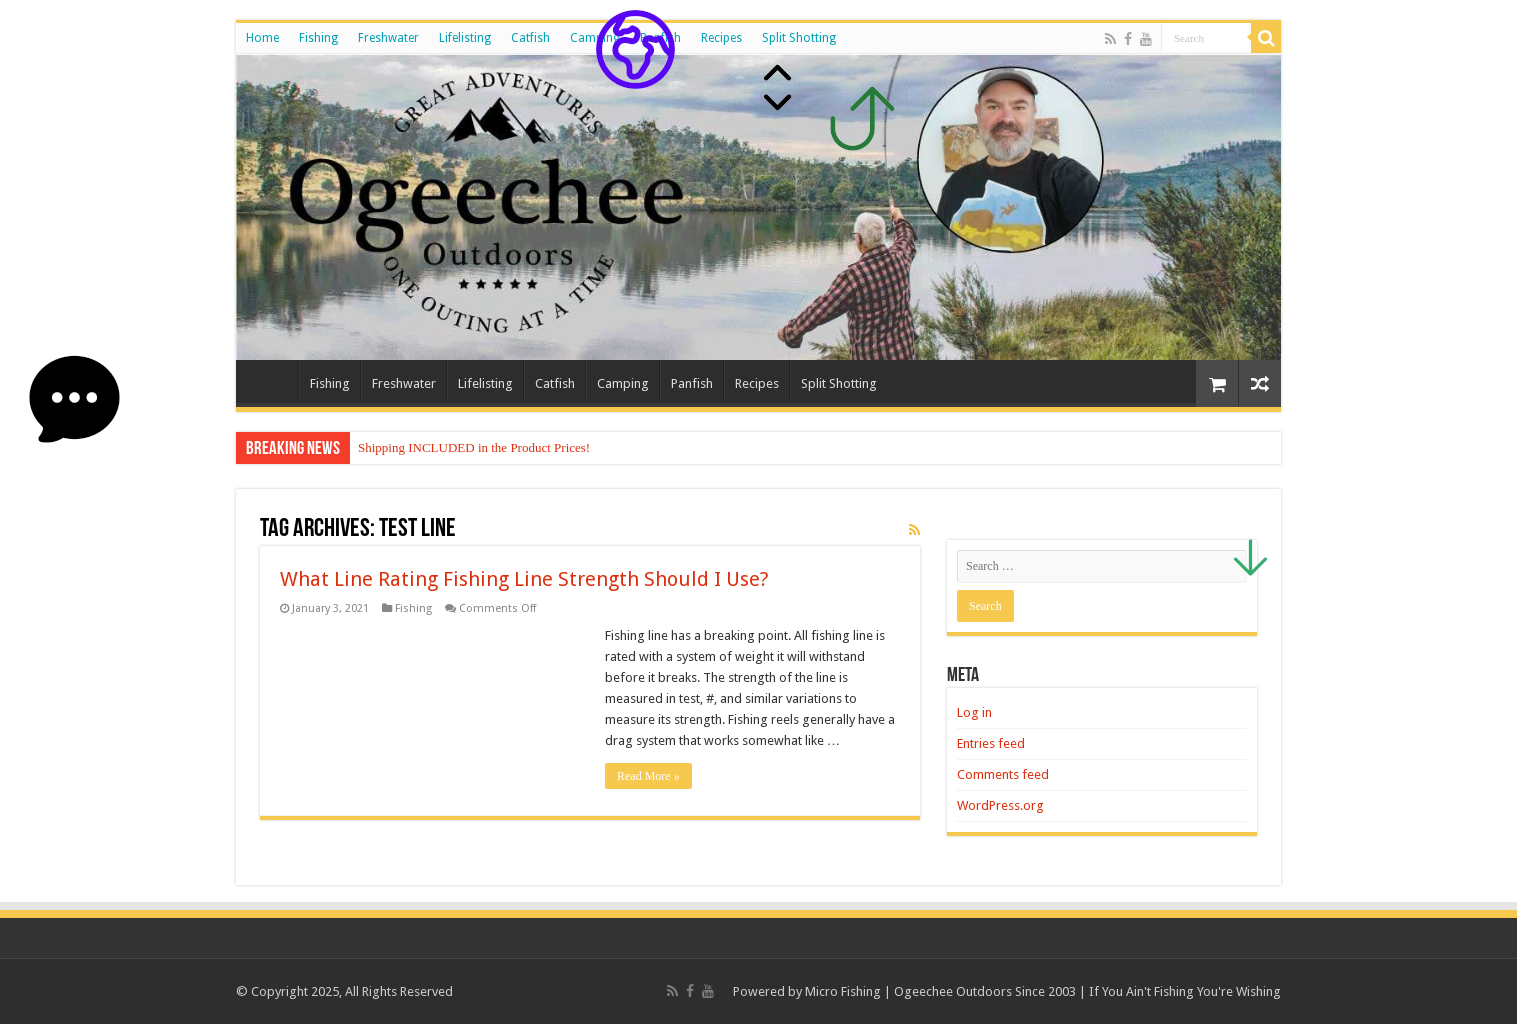 This screenshot has width=1517, height=1024. Describe the element at coordinates (777, 87) in the screenshot. I see `expand or collapse a dropdown menu` at that location.